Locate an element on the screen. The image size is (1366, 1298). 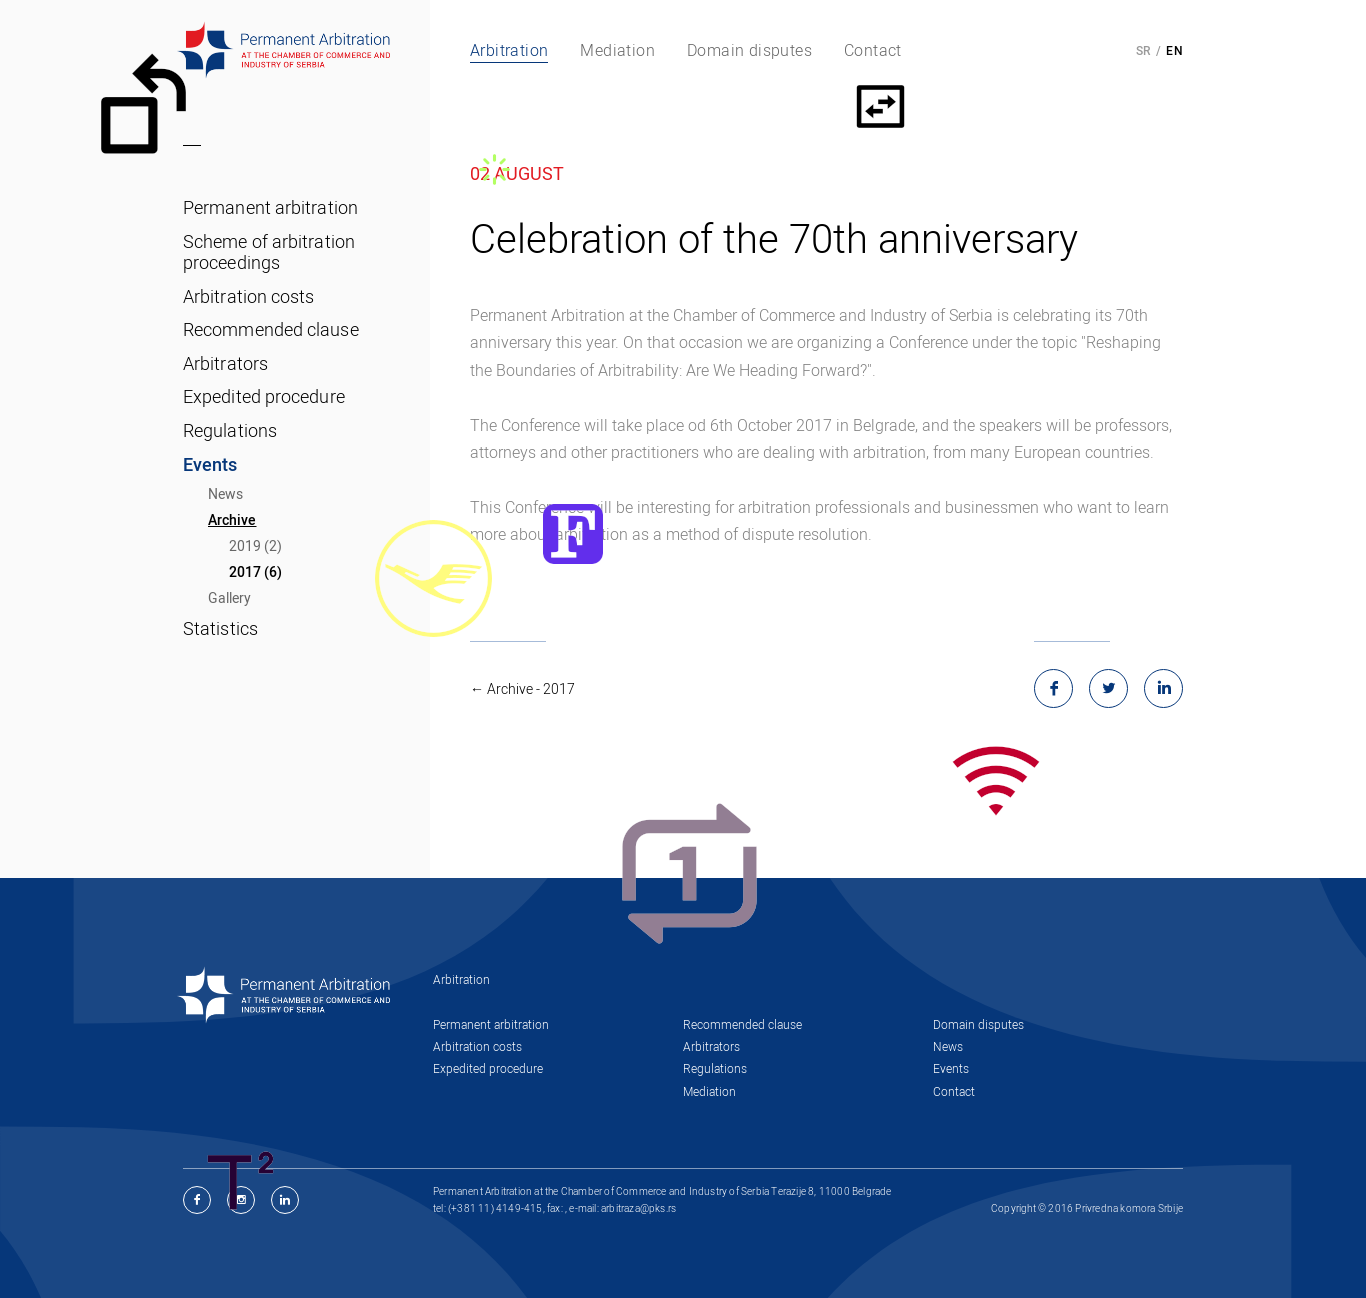
swap or exchange items is located at coordinates (880, 106).